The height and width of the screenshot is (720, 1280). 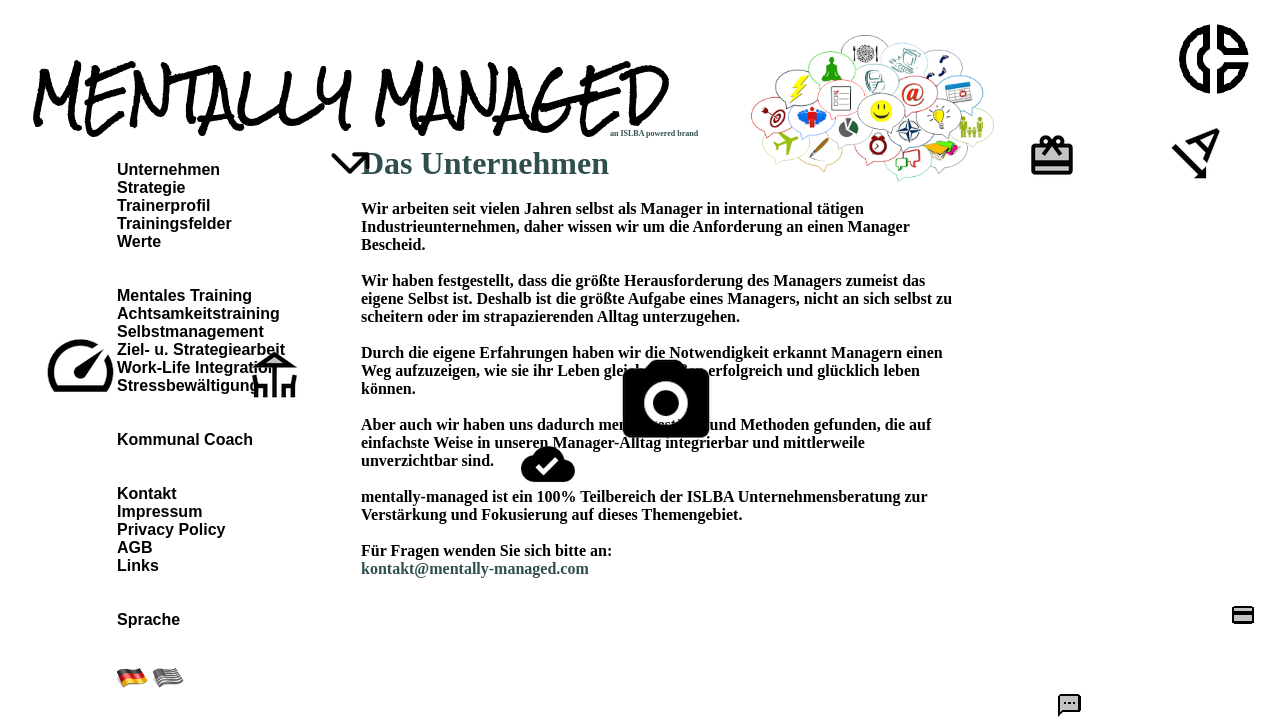 I want to click on indicates a missed outgoing call, so click(x=350, y=163).